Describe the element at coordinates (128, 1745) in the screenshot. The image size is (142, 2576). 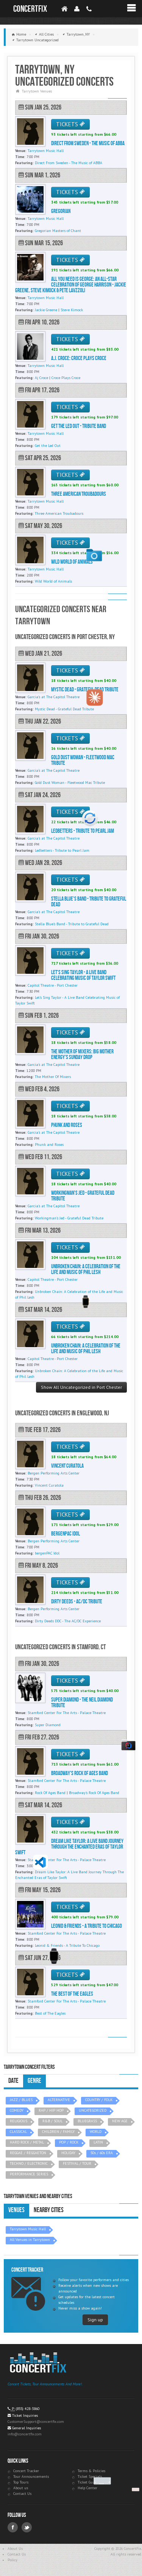
I see `open folder containing IntelliJ IDEA projects` at that location.